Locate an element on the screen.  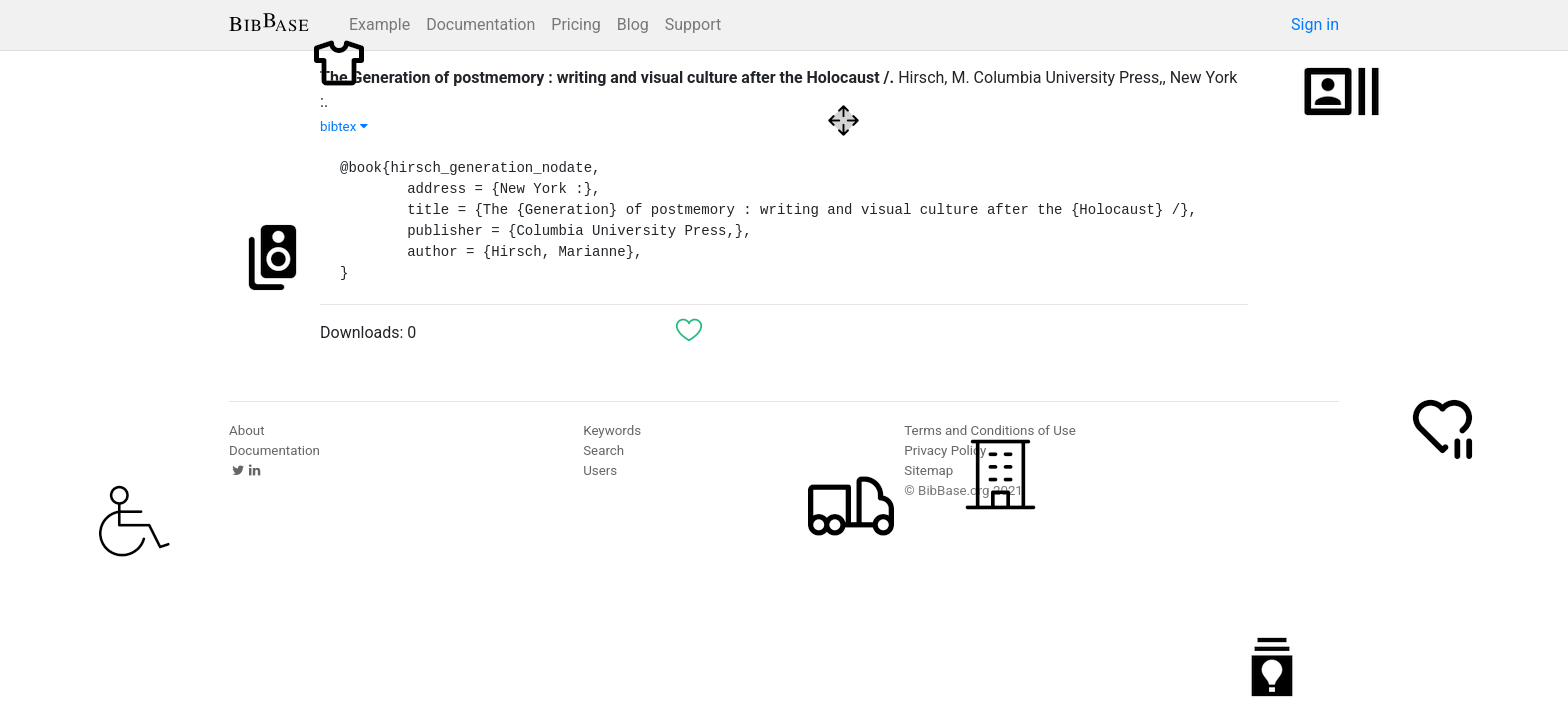
indicates wheelchair accessible facilities is located at coordinates (127, 522).